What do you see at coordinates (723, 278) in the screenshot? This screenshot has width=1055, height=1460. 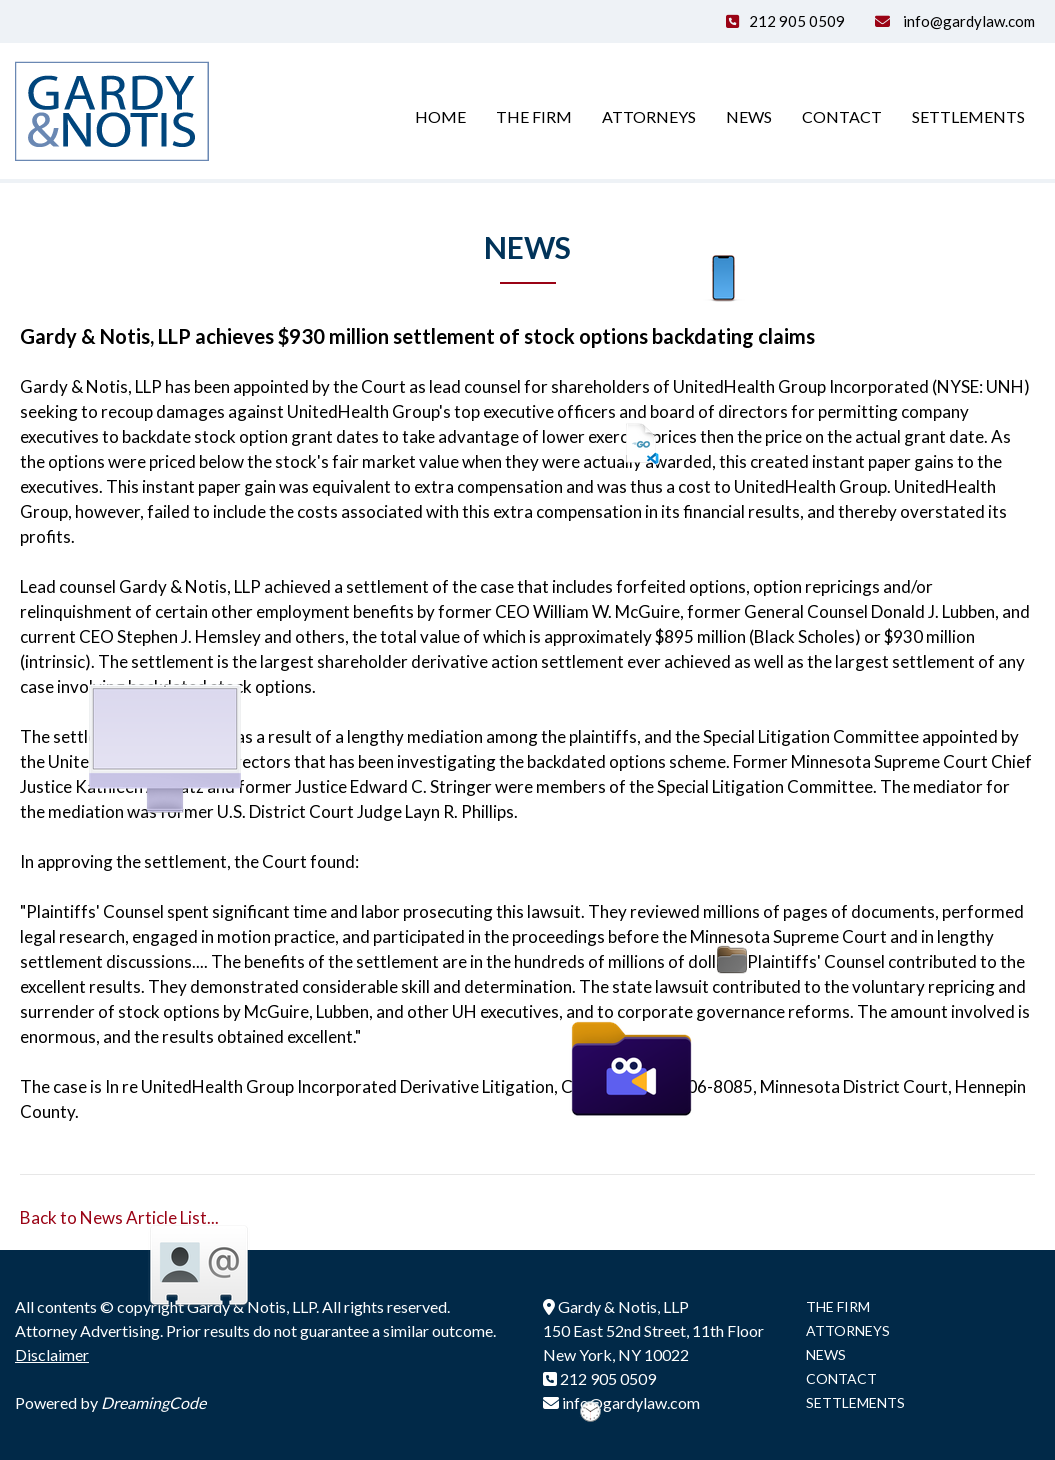 I see `iPhone XR device connected to your Mac` at bounding box center [723, 278].